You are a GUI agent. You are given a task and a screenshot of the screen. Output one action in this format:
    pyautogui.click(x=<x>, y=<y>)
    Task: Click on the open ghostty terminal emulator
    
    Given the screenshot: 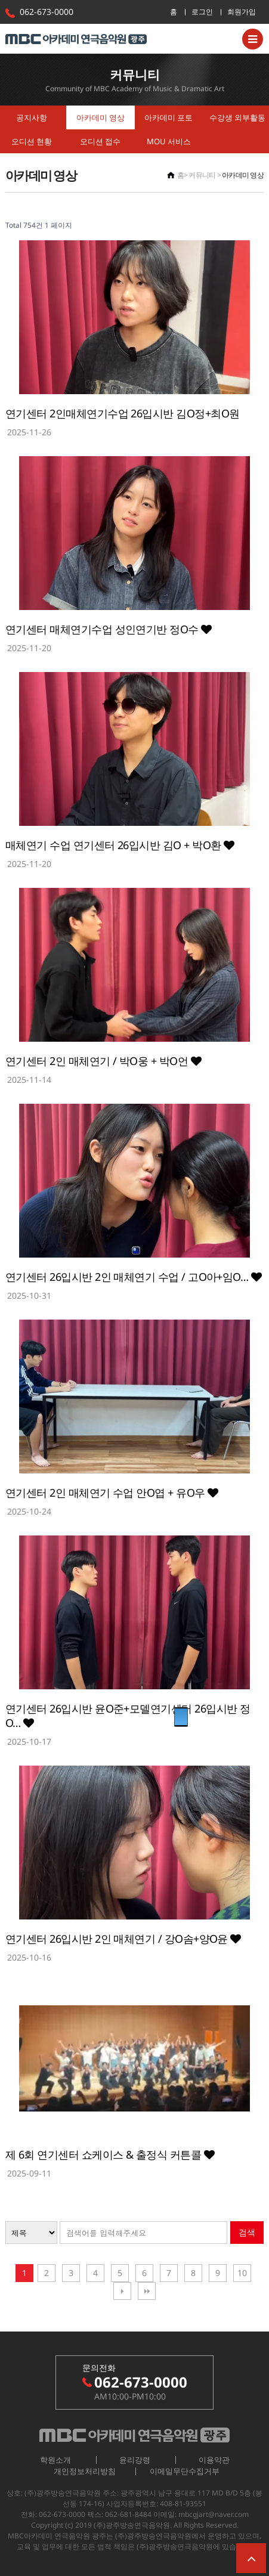 What is the action you would take?
    pyautogui.click(x=136, y=1250)
    